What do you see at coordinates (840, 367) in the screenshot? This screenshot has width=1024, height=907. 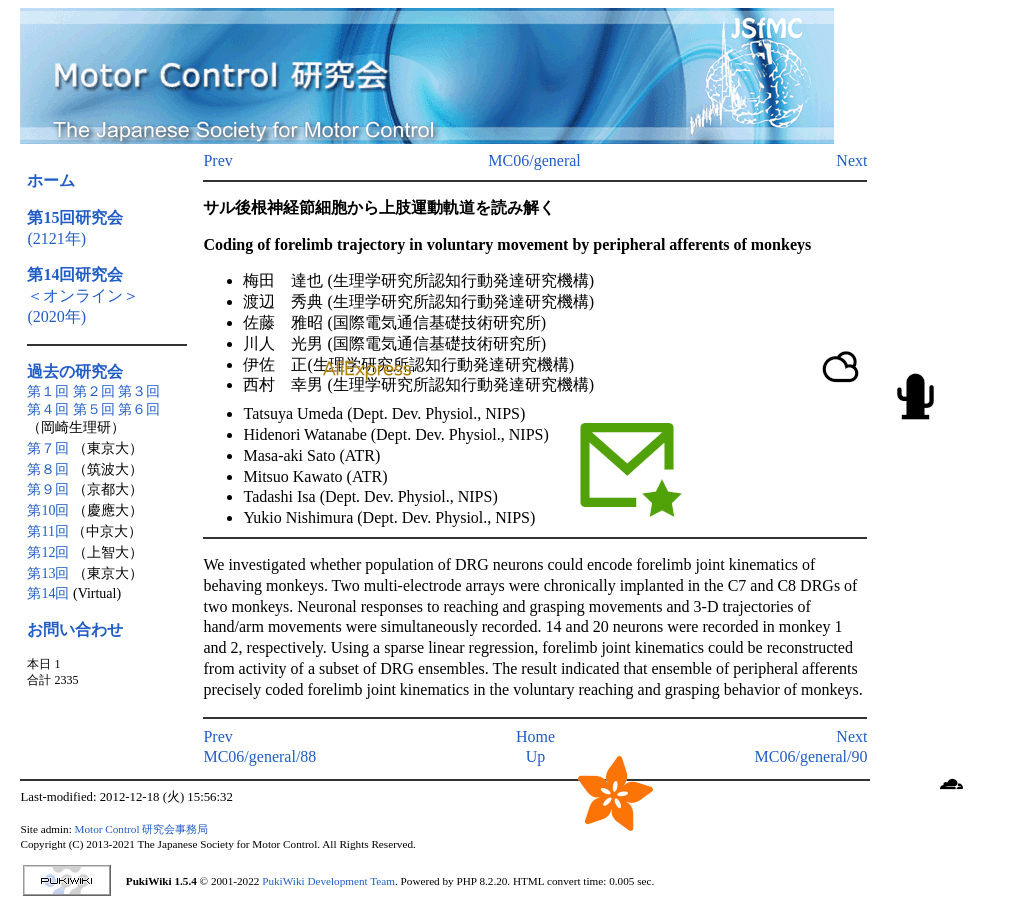 I see `indicates partly cloudy weather conditions` at bounding box center [840, 367].